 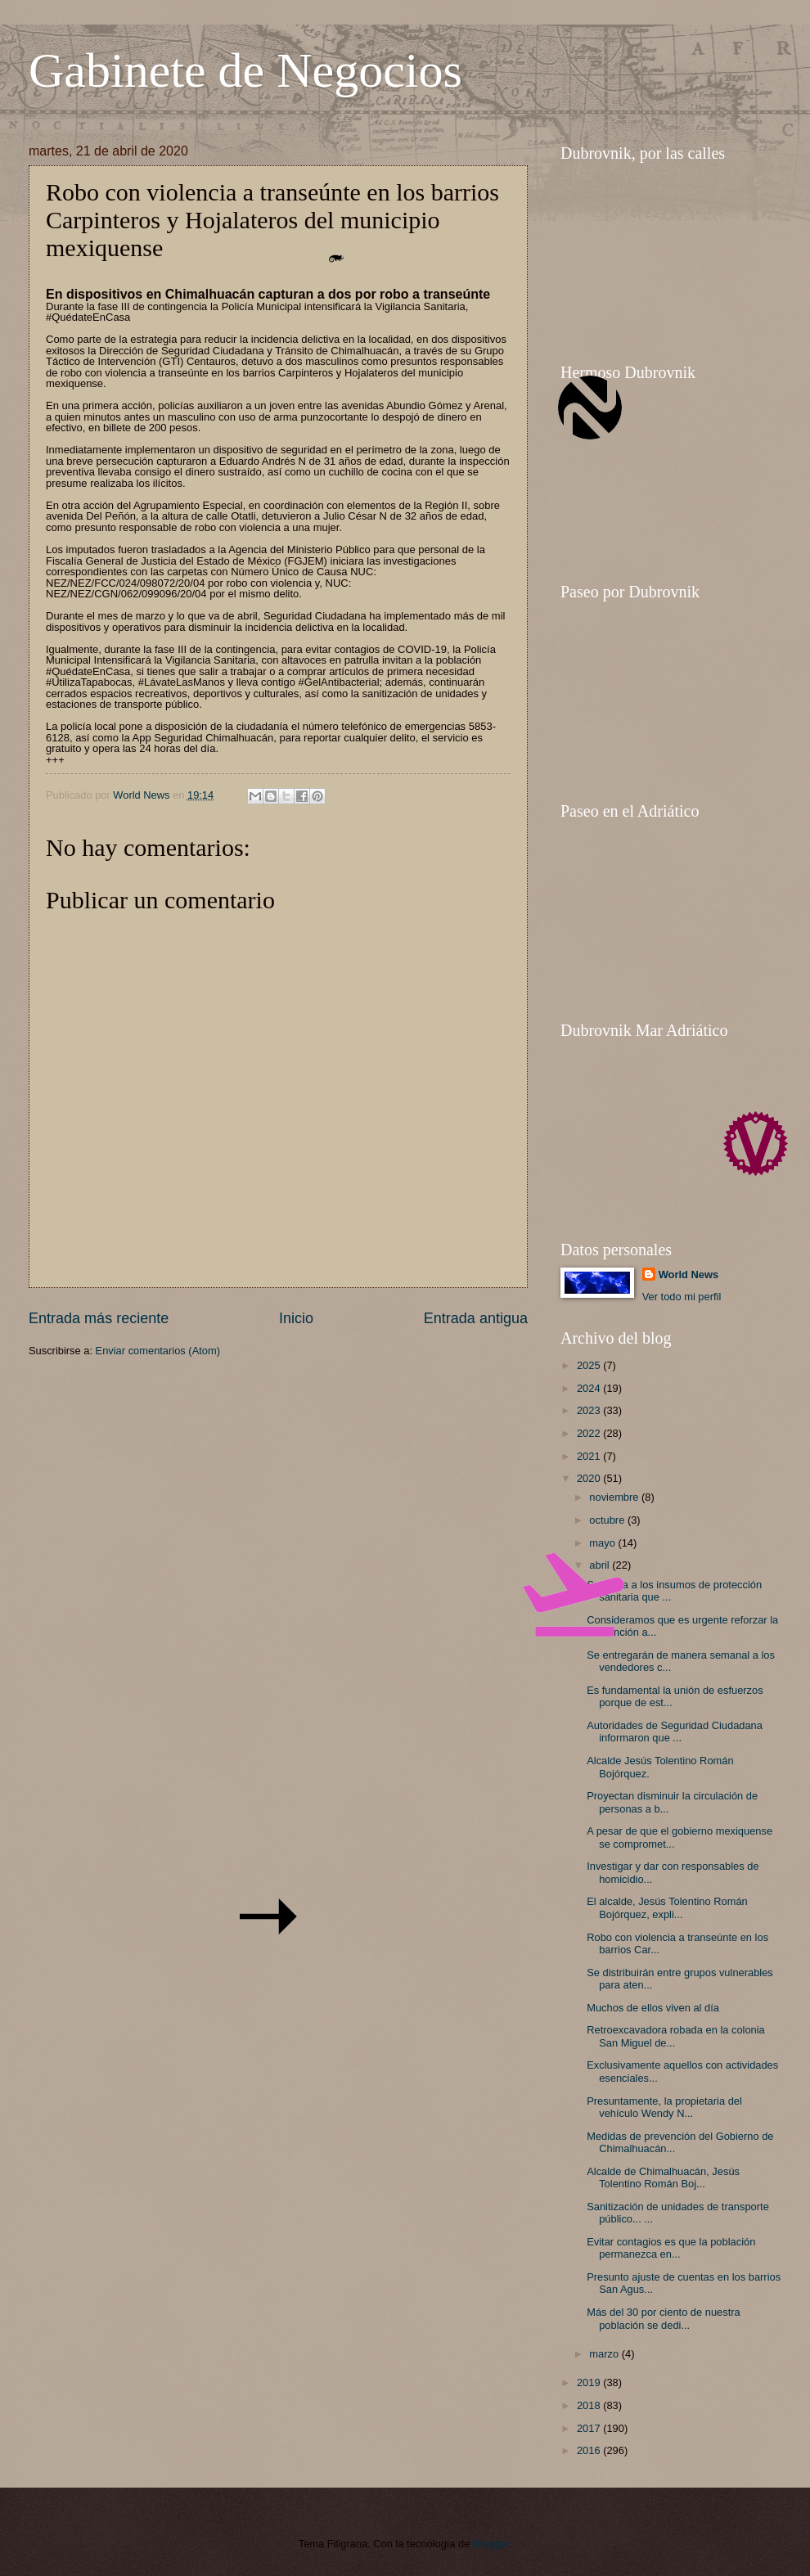 What do you see at coordinates (590, 408) in the screenshot?
I see `novu notification infrastructure logo` at bounding box center [590, 408].